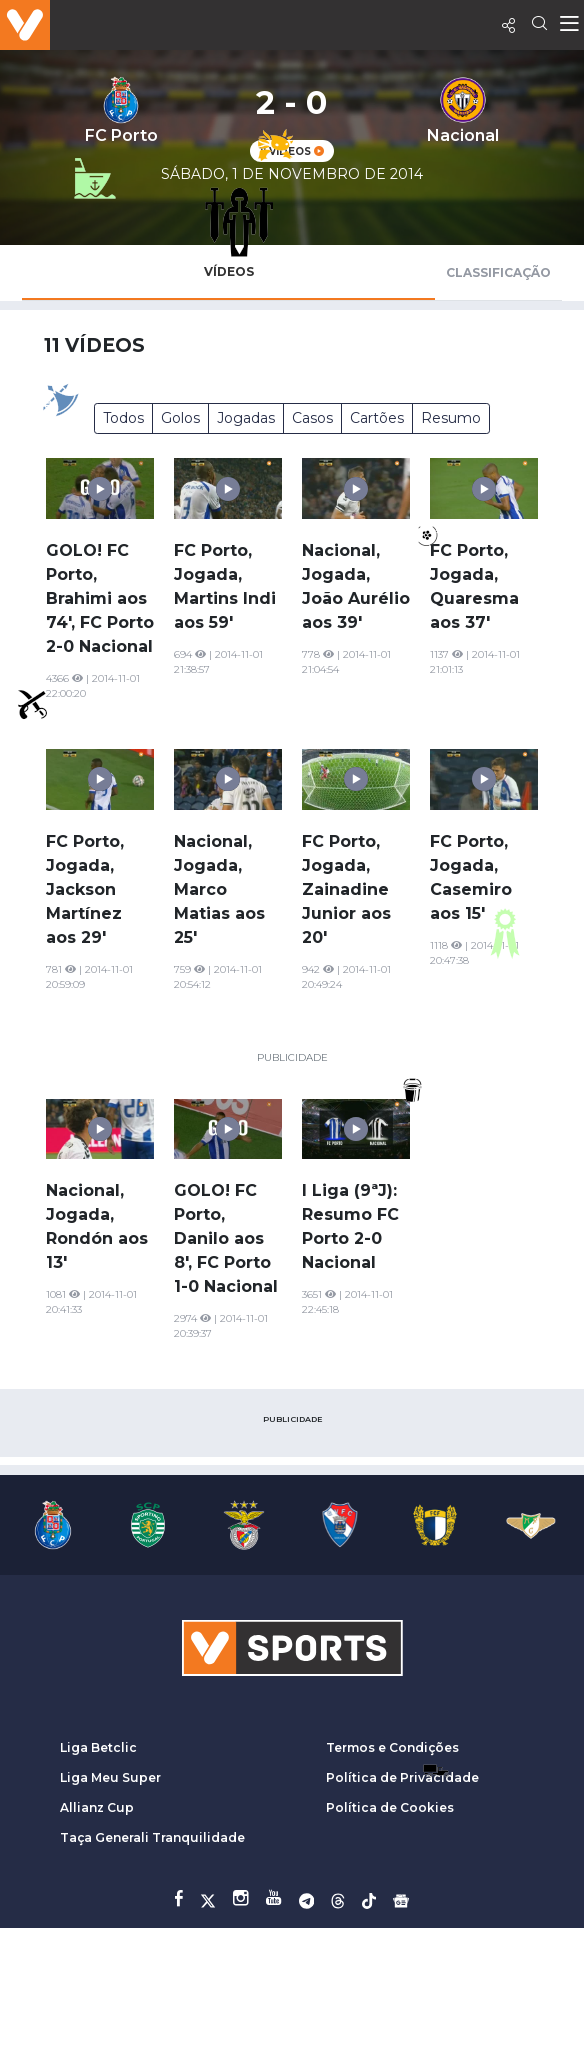  Describe the element at coordinates (239, 222) in the screenshot. I see `select a knight or warrior character class` at that location.